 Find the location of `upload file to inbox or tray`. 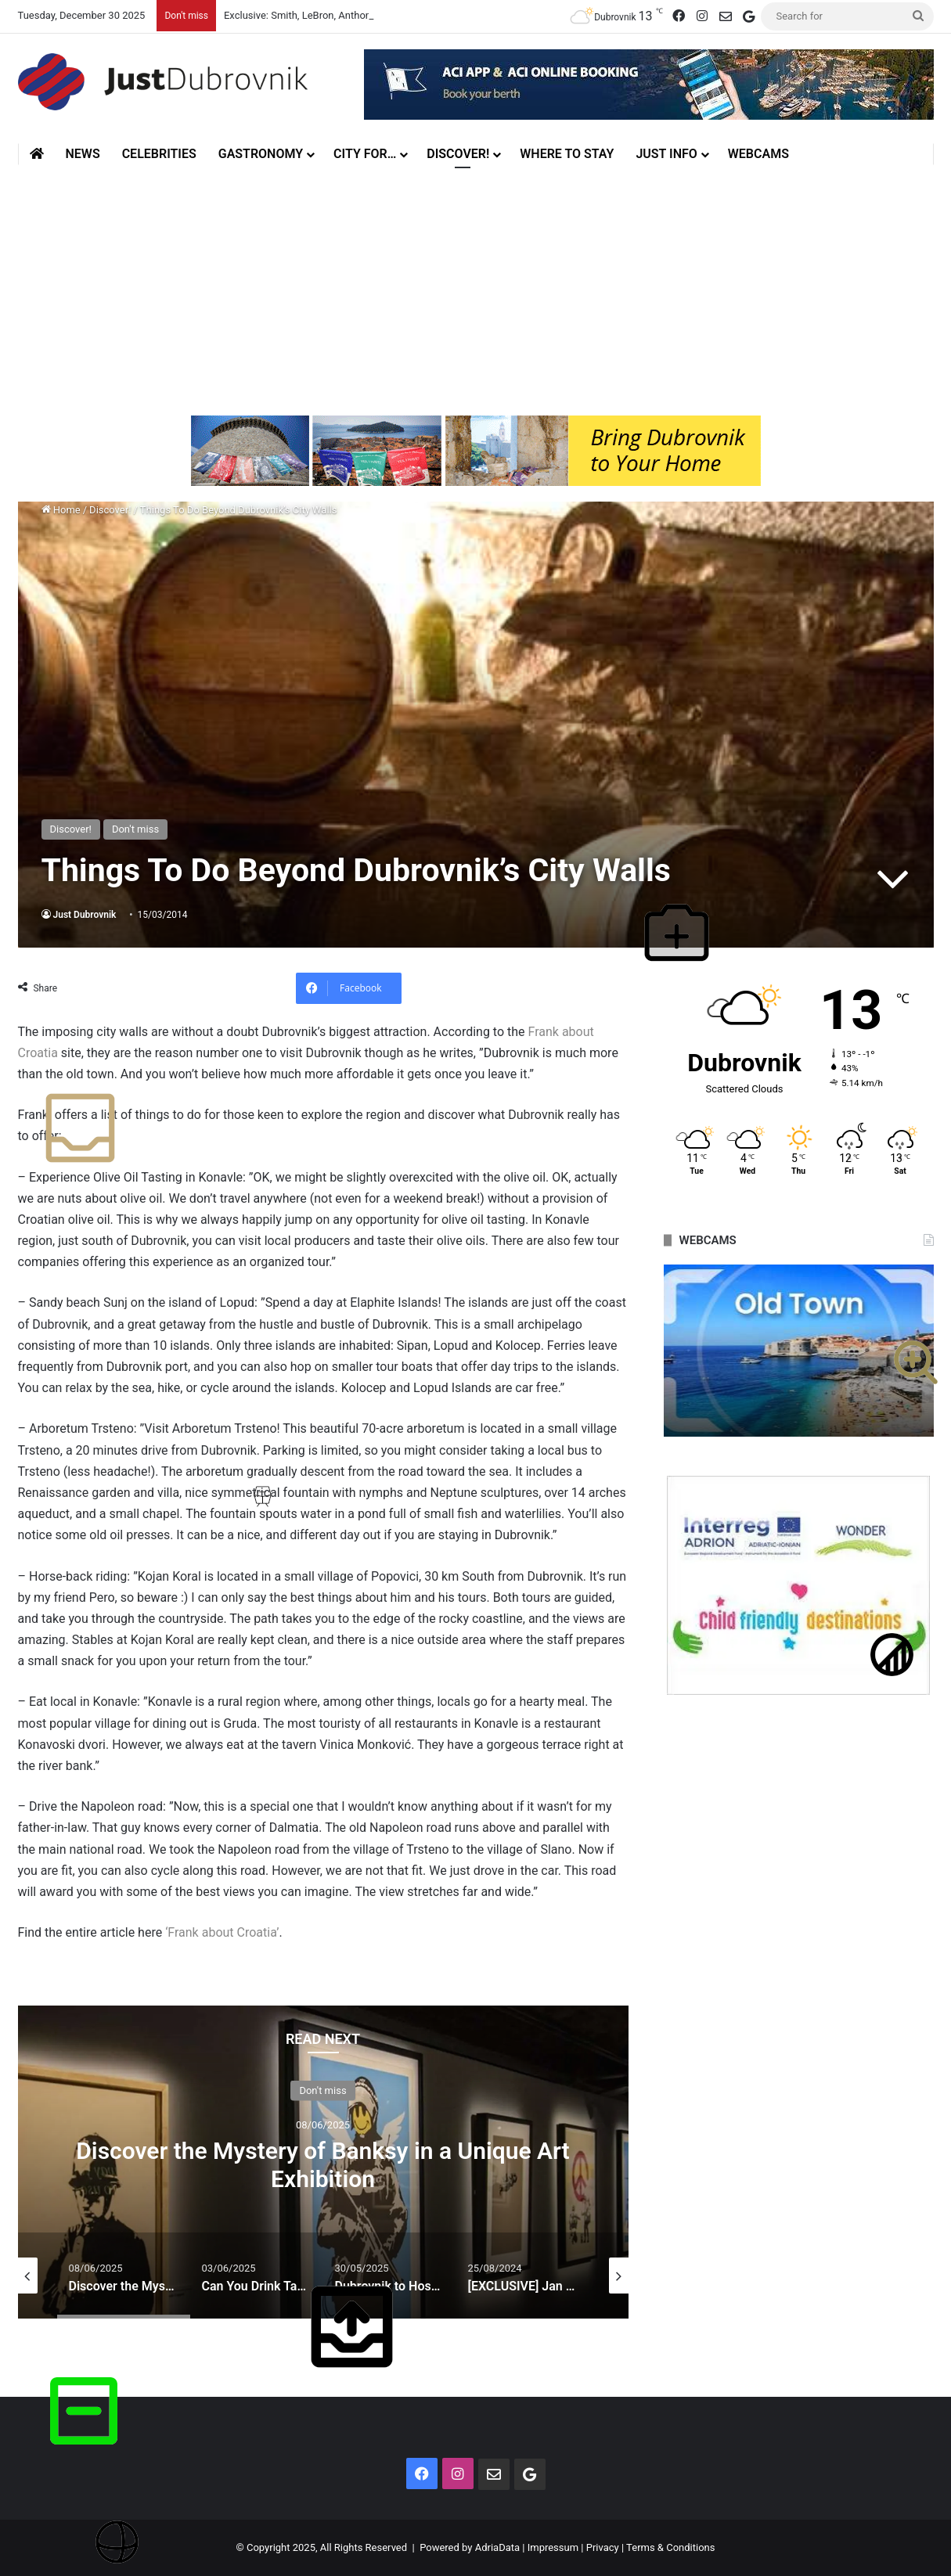

upload file to inbox or tray is located at coordinates (351, 2326).